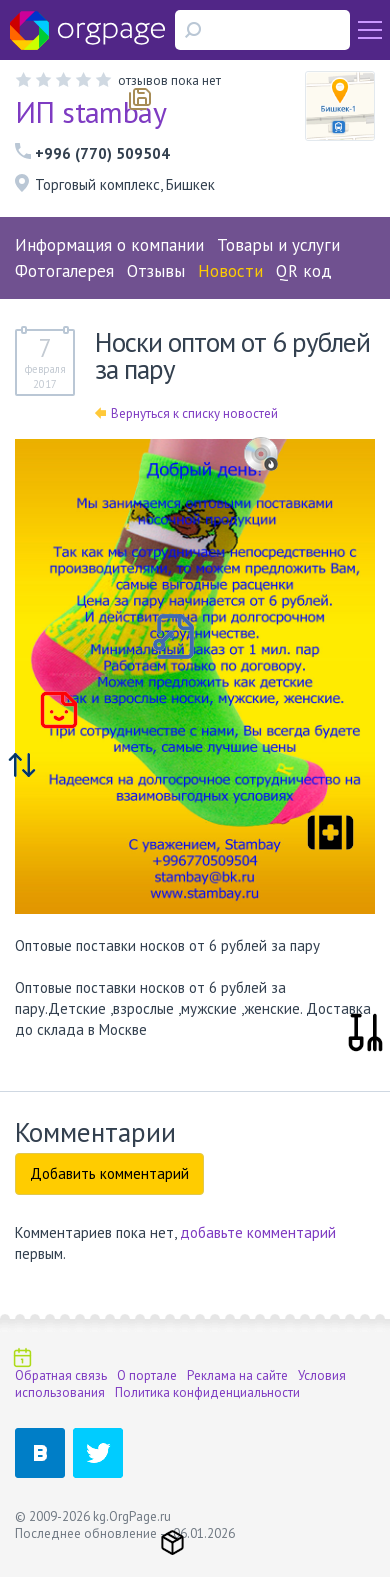 The image size is (390, 1577). Describe the element at coordinates (22, 765) in the screenshot. I see `sort items in ascending or descending order` at that location.